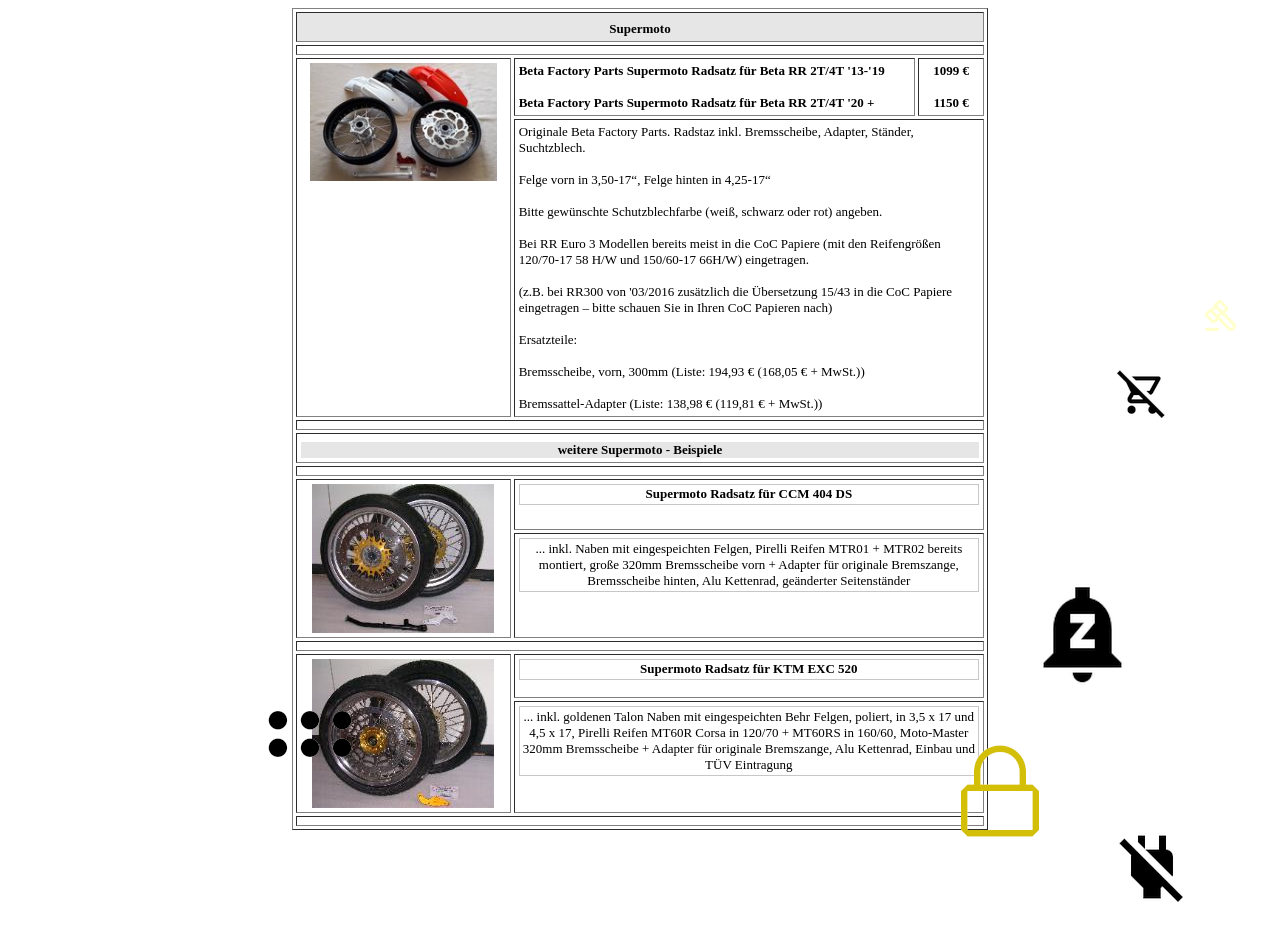 The image size is (1280, 950). Describe the element at coordinates (310, 734) in the screenshot. I see `drag to reorder or rearrange items` at that location.